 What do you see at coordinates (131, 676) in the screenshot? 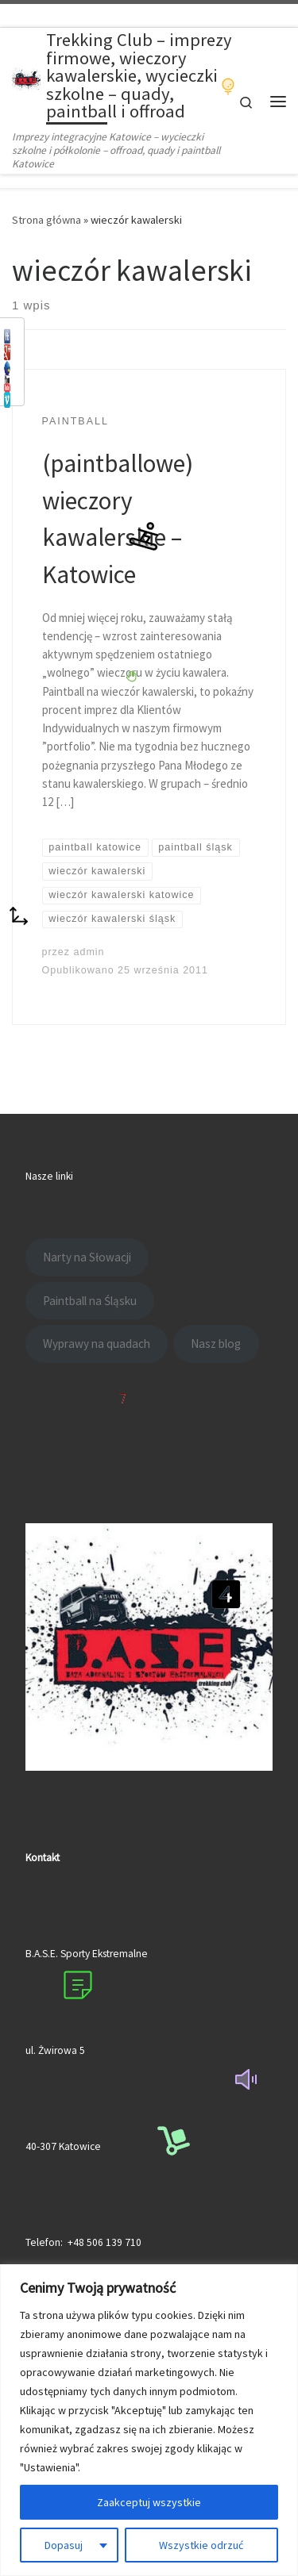
I see `stop or pause an action` at bounding box center [131, 676].